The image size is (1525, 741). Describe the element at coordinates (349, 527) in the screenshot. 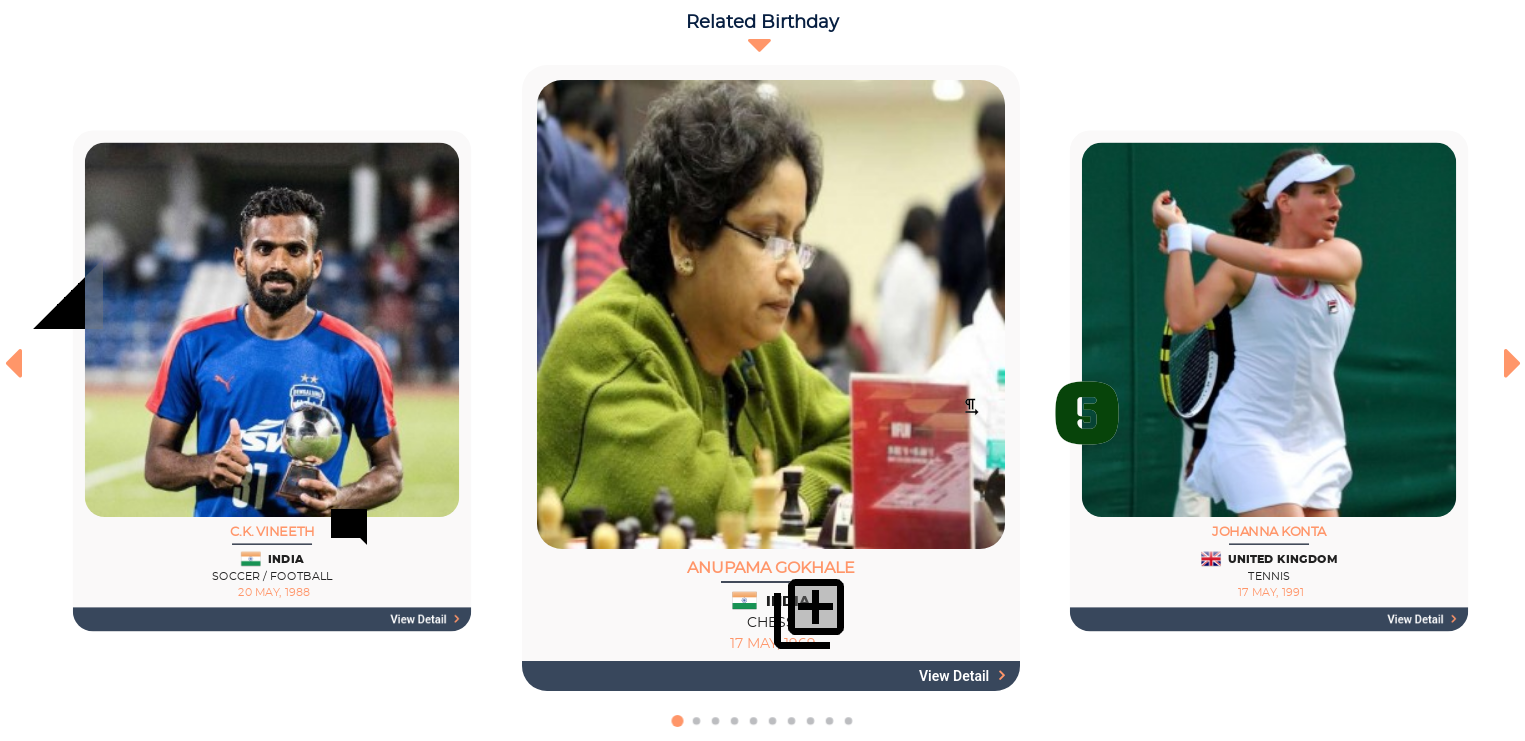

I see `open comments section` at that location.